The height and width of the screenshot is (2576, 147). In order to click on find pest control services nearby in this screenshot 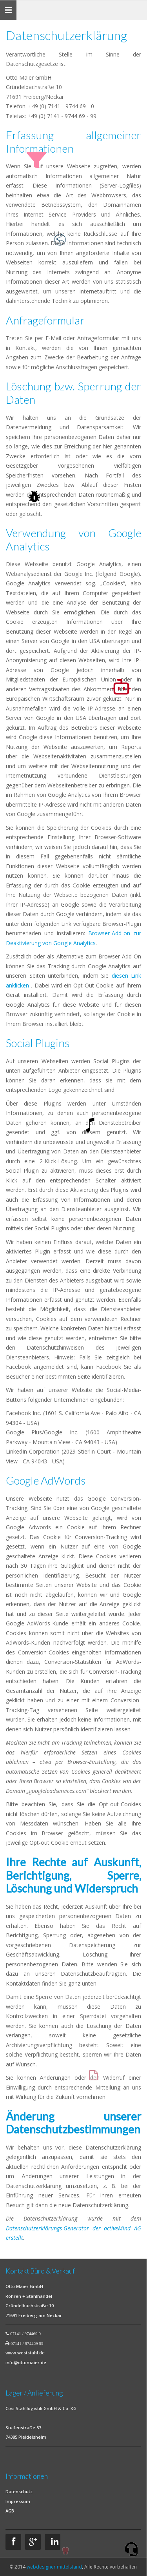, I will do `click(34, 496)`.